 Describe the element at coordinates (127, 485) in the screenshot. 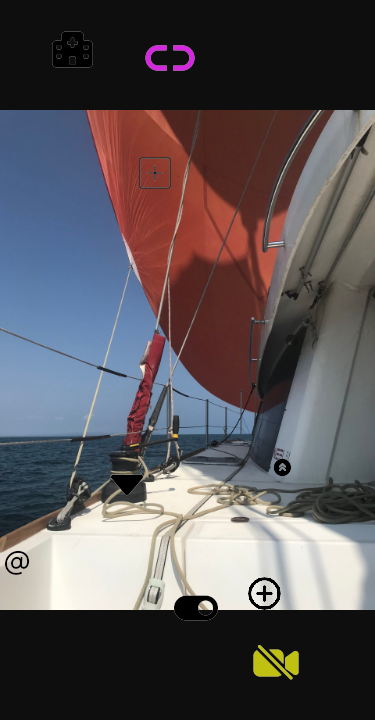

I see `expand a dropdown menu` at that location.